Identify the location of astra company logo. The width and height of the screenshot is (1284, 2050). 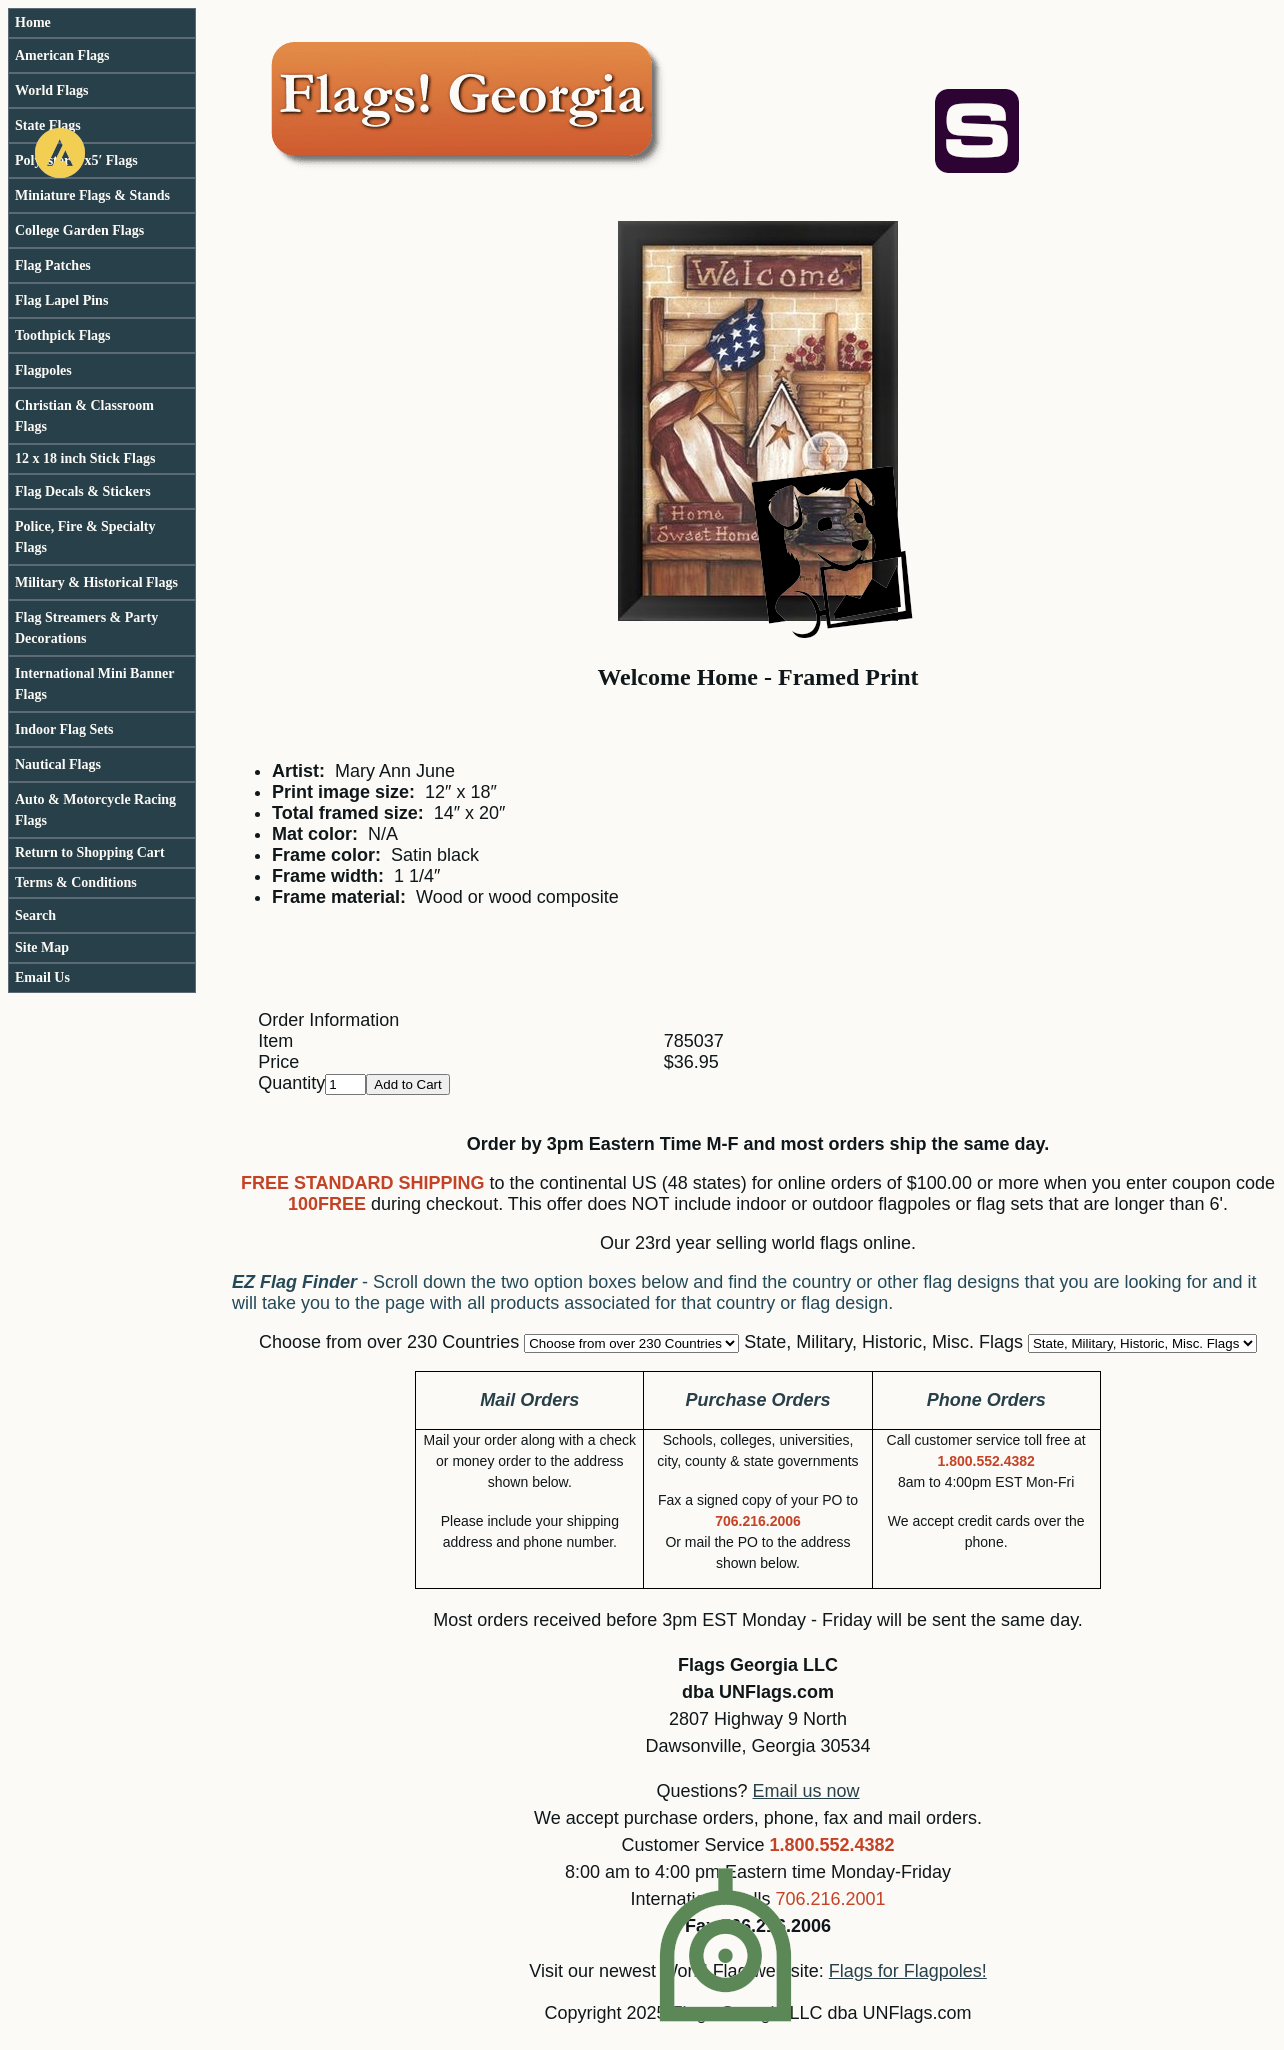
(60, 153).